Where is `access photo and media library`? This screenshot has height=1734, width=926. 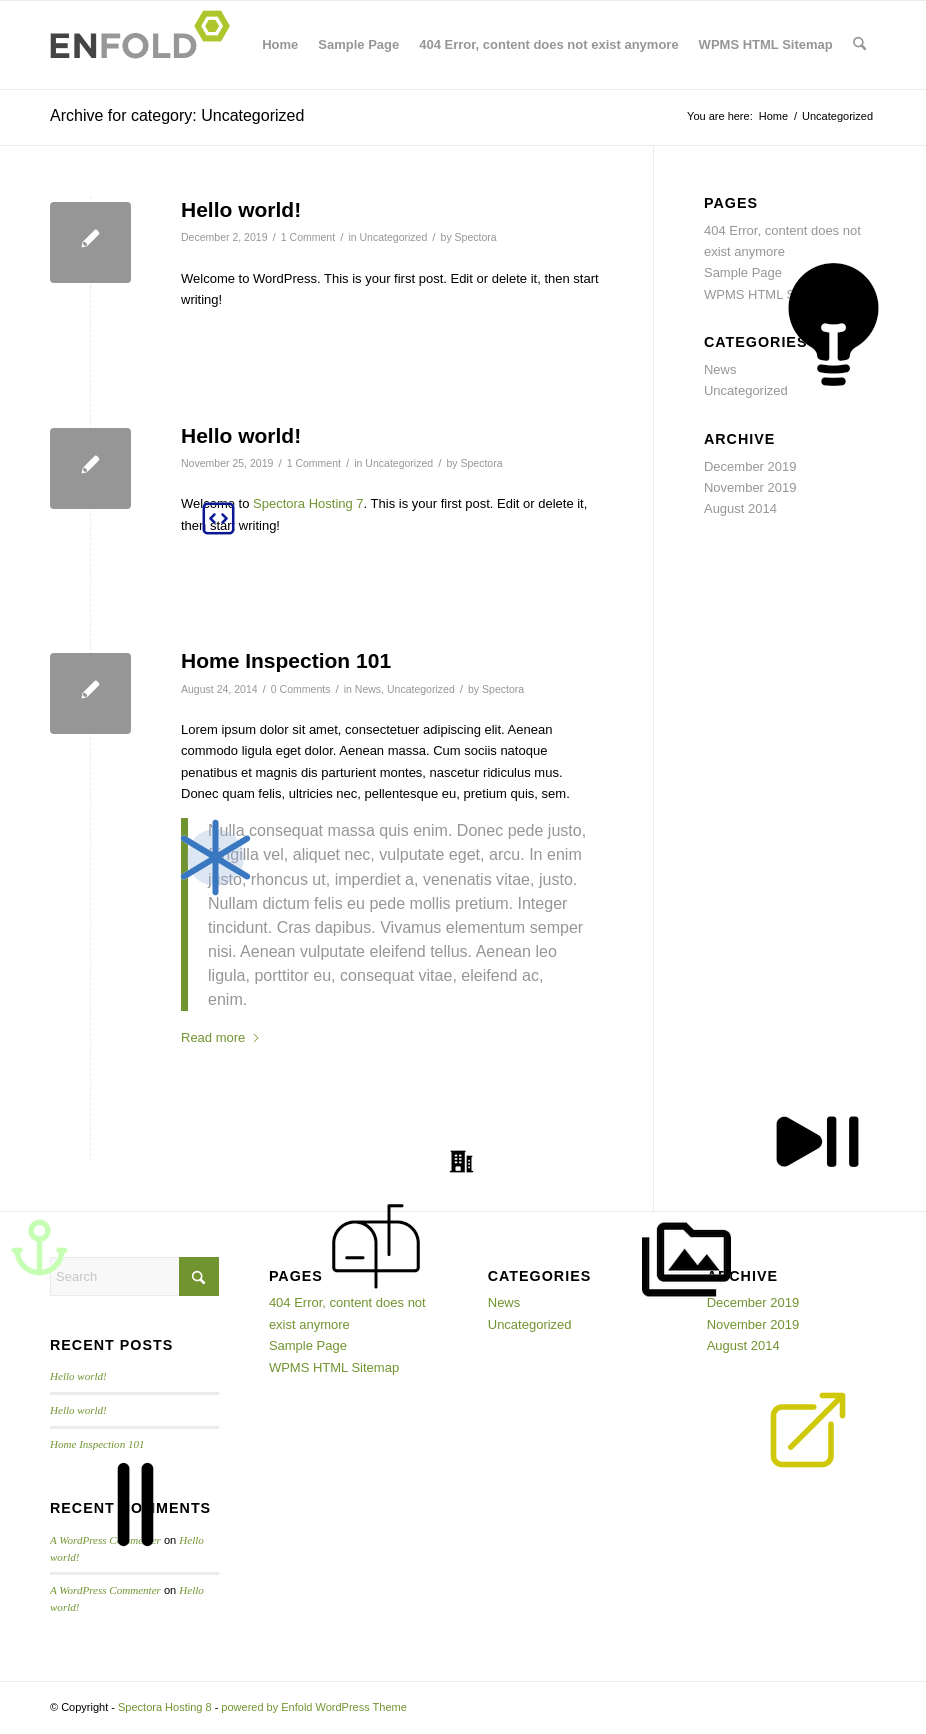 access photo and media library is located at coordinates (686, 1259).